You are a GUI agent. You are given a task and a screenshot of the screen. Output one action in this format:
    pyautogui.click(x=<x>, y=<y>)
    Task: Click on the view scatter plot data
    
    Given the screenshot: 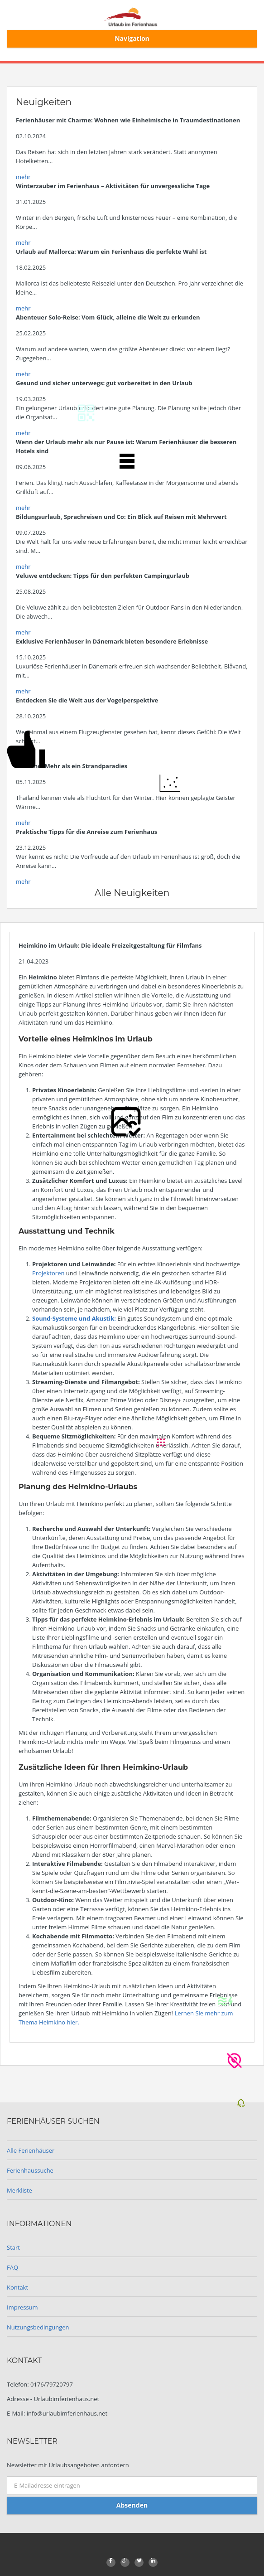 What is the action you would take?
    pyautogui.click(x=170, y=783)
    